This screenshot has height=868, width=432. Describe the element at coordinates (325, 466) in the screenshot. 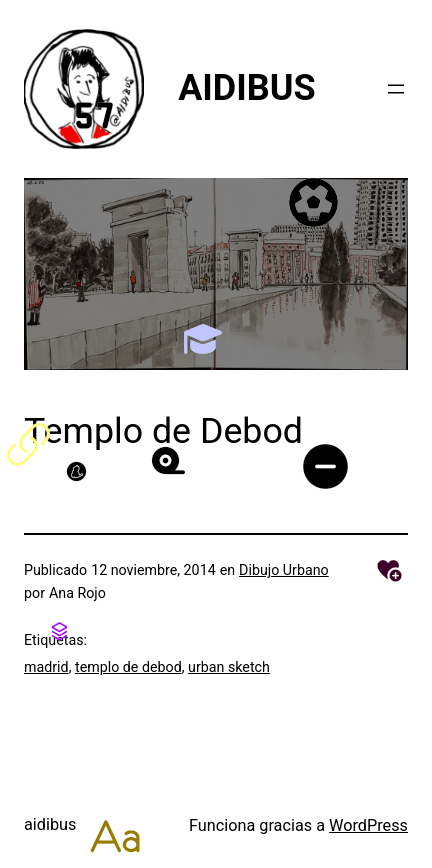

I see `remove an item from a list` at that location.